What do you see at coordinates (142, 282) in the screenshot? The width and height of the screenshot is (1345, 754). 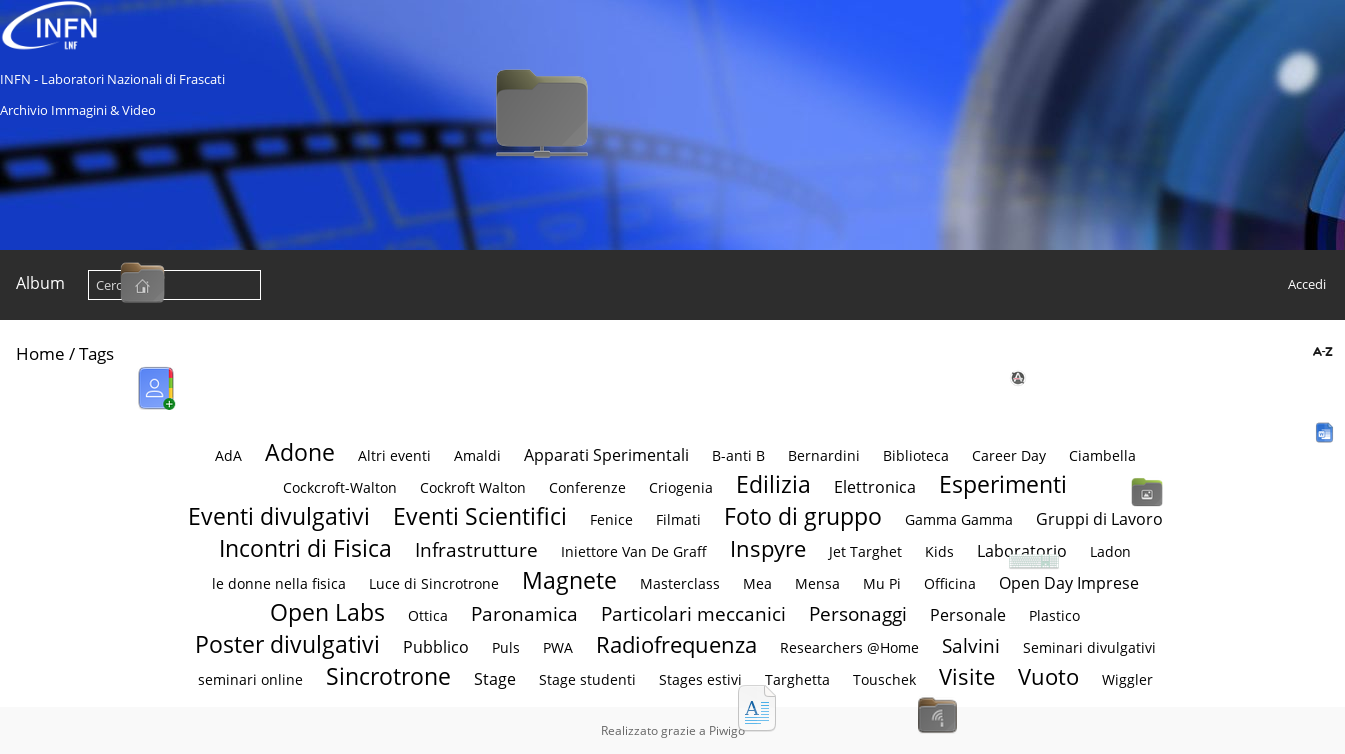 I see `access your home folder` at bounding box center [142, 282].